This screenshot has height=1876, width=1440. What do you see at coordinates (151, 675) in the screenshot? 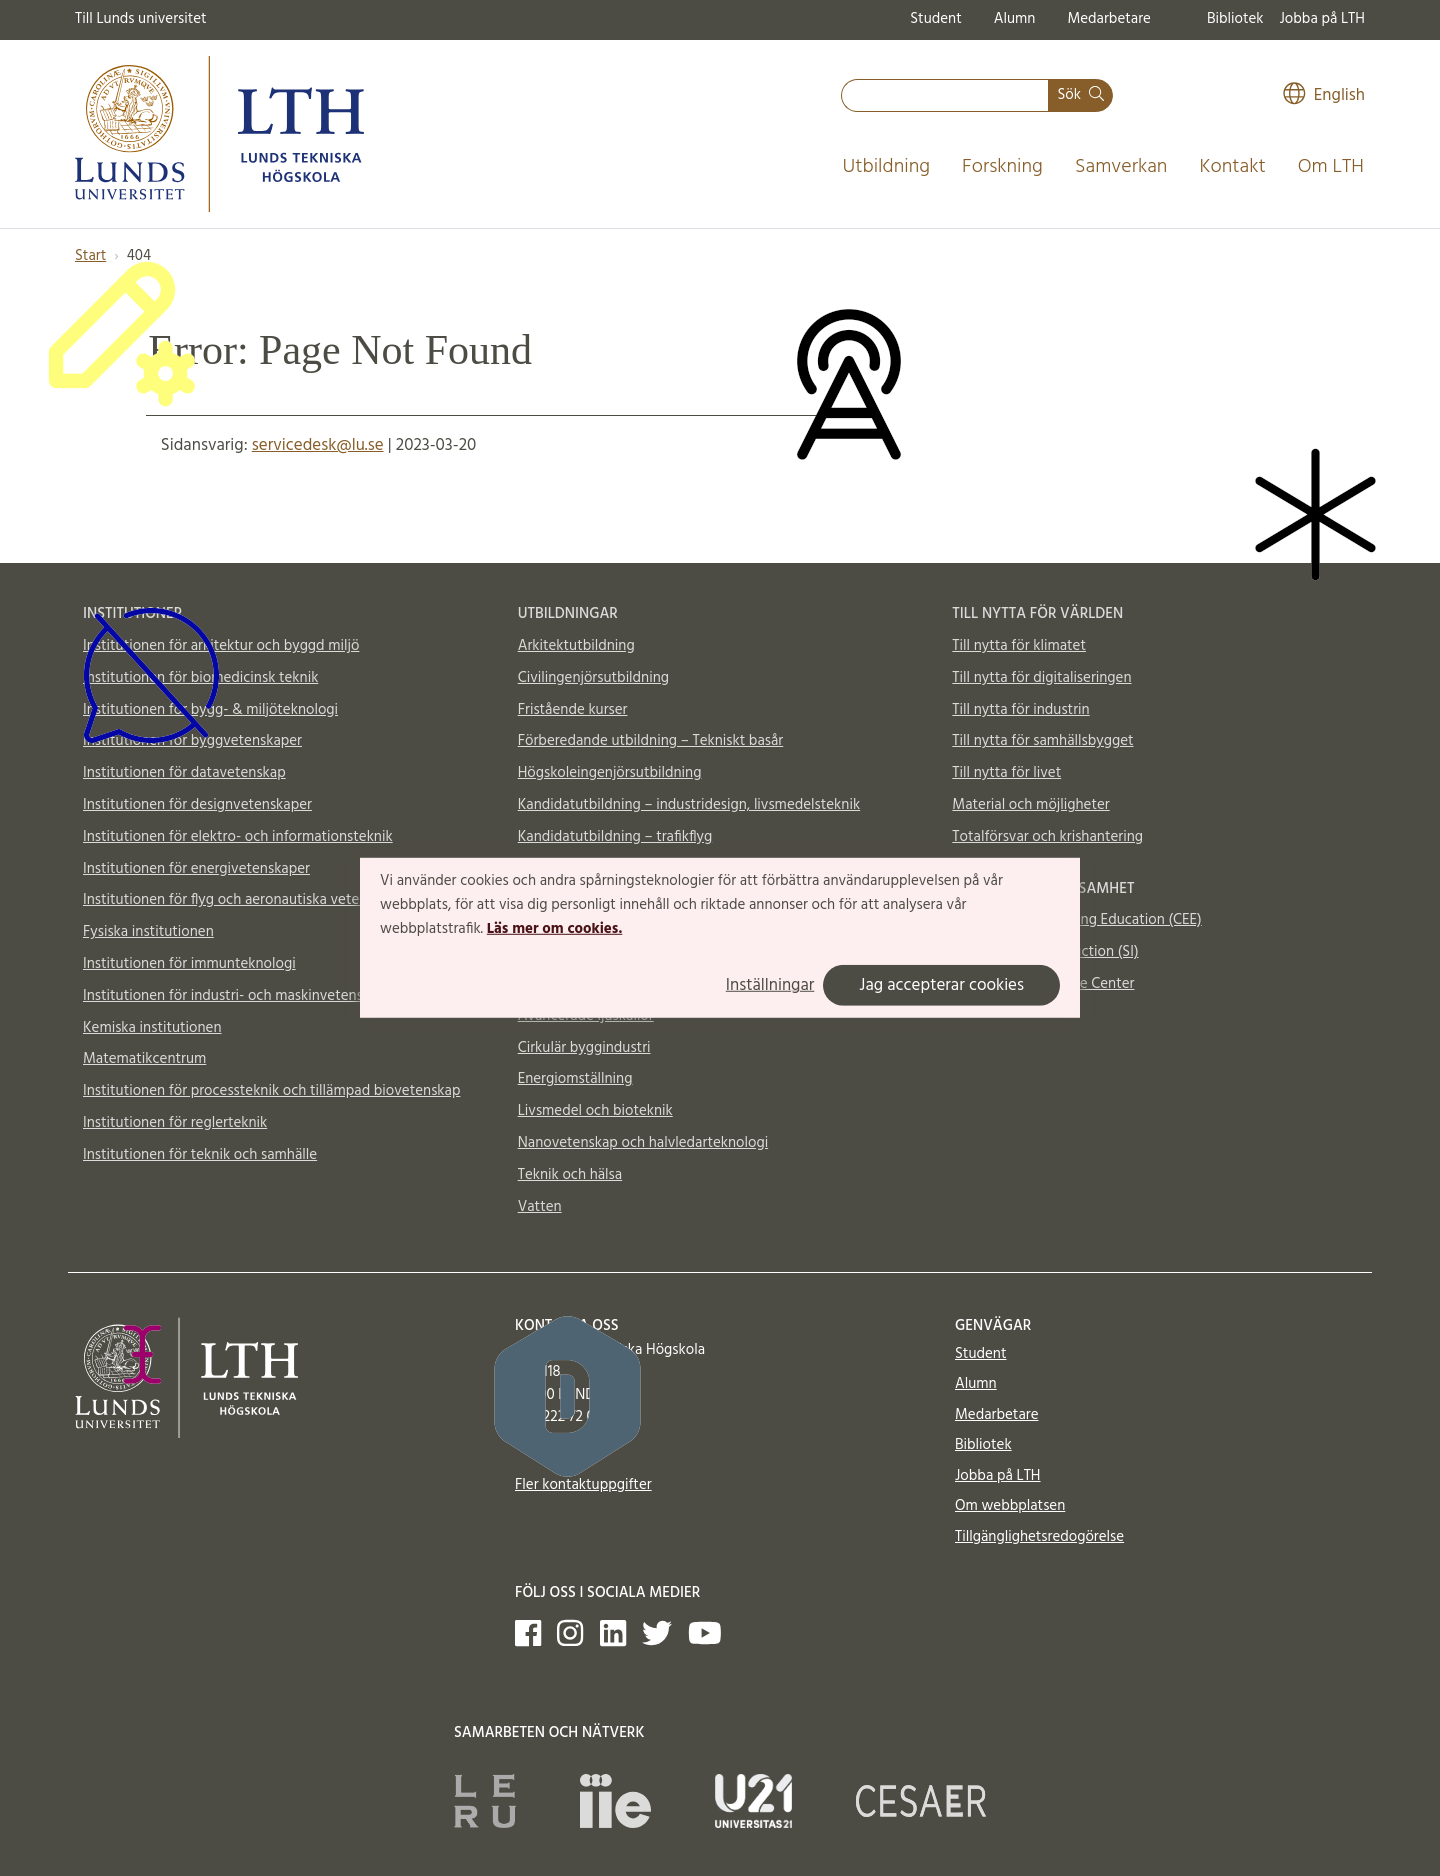
I see `mute or disable chat notifications` at bounding box center [151, 675].